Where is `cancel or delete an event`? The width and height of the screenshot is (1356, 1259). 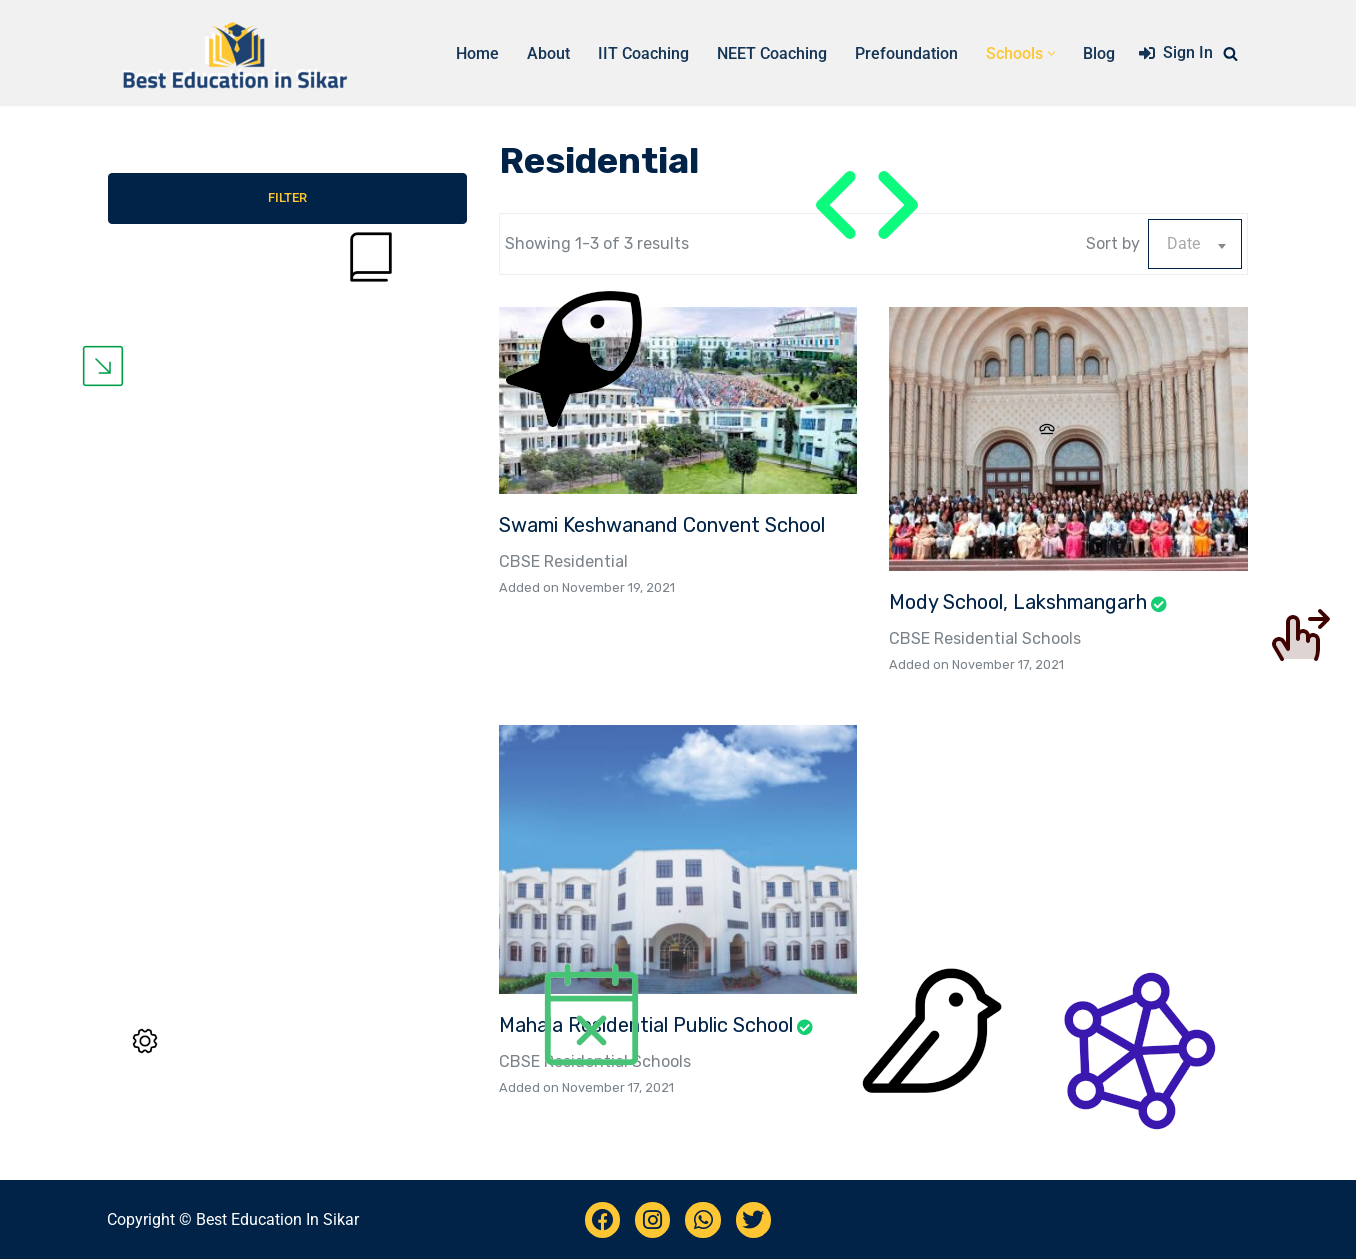 cancel or delete an event is located at coordinates (591, 1018).